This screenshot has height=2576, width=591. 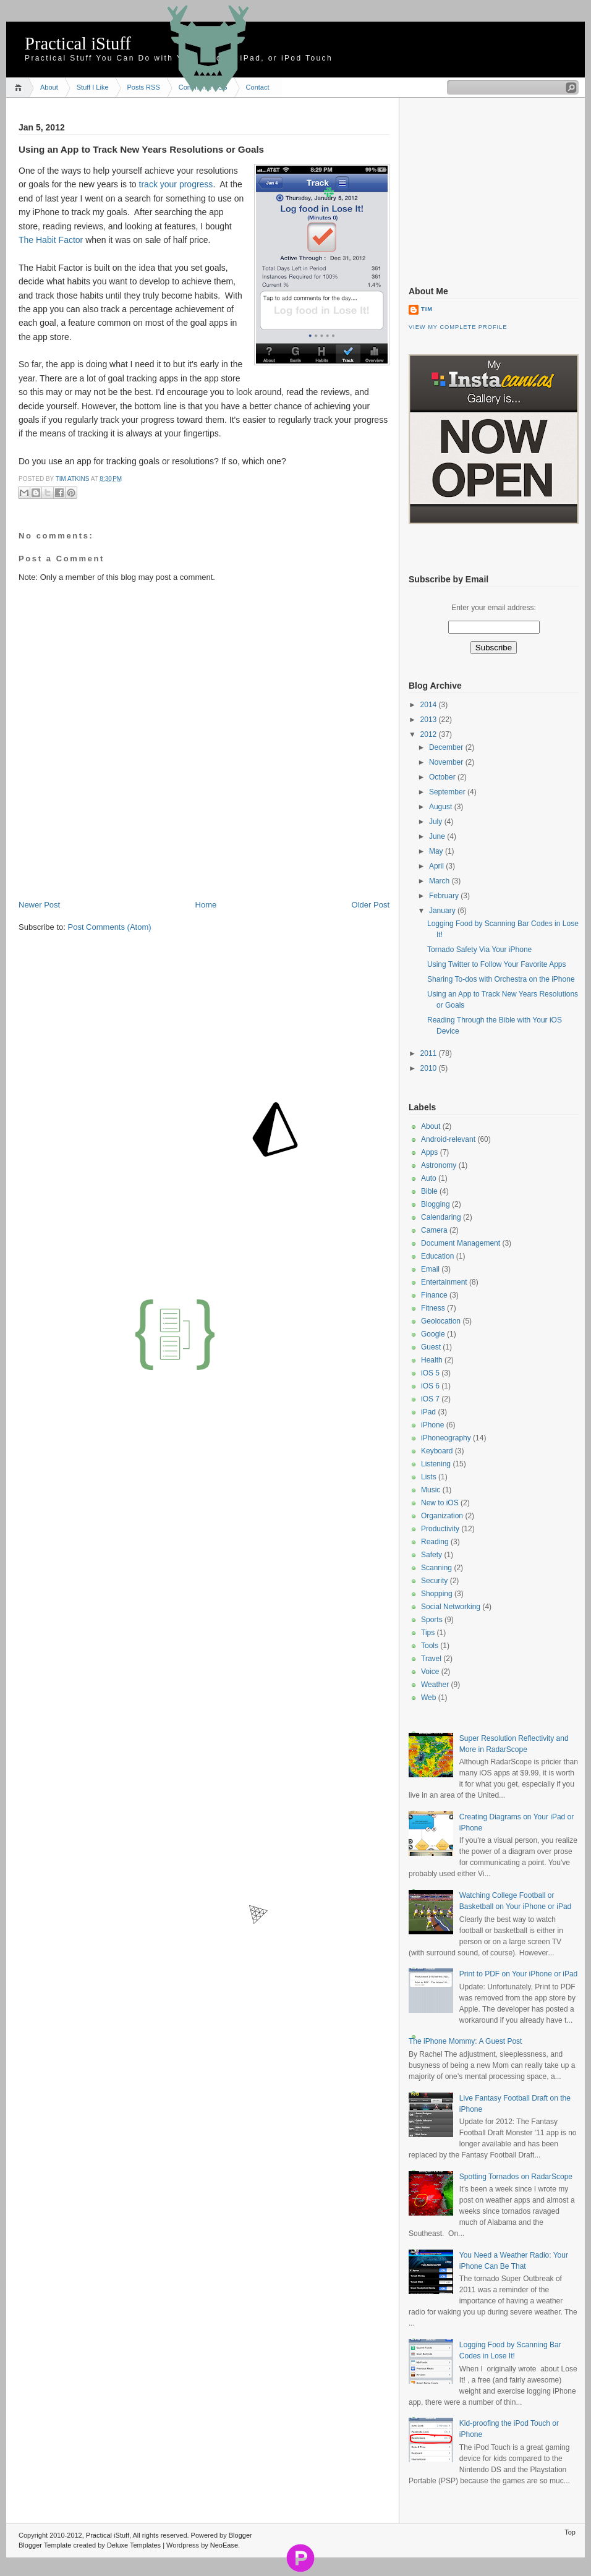 What do you see at coordinates (275, 1129) in the screenshot?
I see `open Prisma ORM documentation or dashboard` at bounding box center [275, 1129].